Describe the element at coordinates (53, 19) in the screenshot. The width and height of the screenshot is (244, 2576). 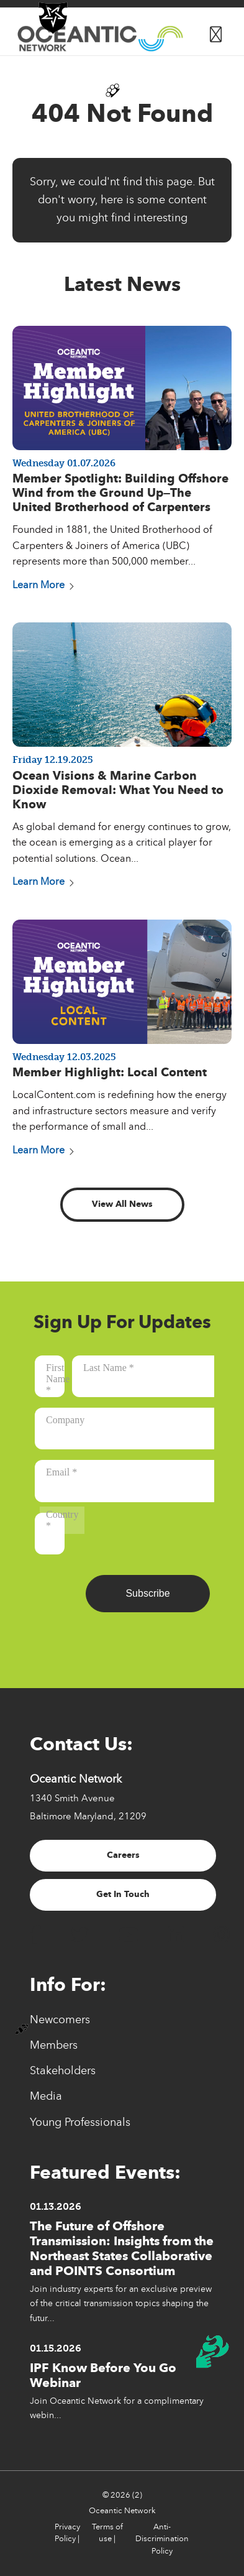
I see `activate magical defense or shield ability` at that location.